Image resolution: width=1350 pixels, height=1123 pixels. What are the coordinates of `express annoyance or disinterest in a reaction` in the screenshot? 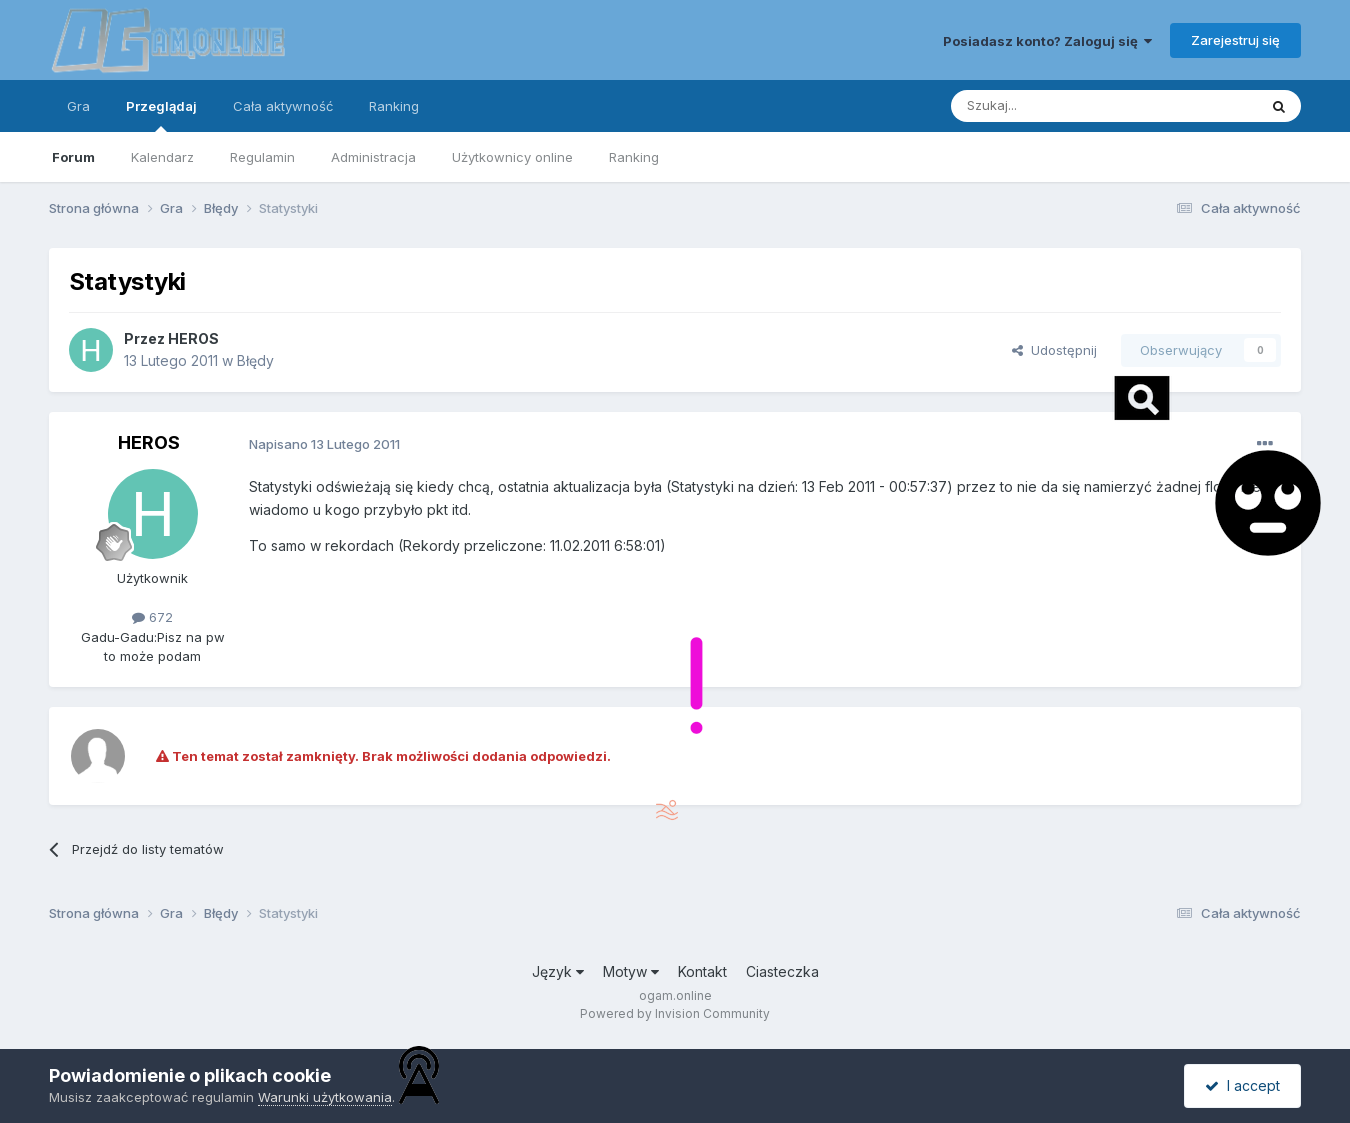 It's located at (1268, 503).